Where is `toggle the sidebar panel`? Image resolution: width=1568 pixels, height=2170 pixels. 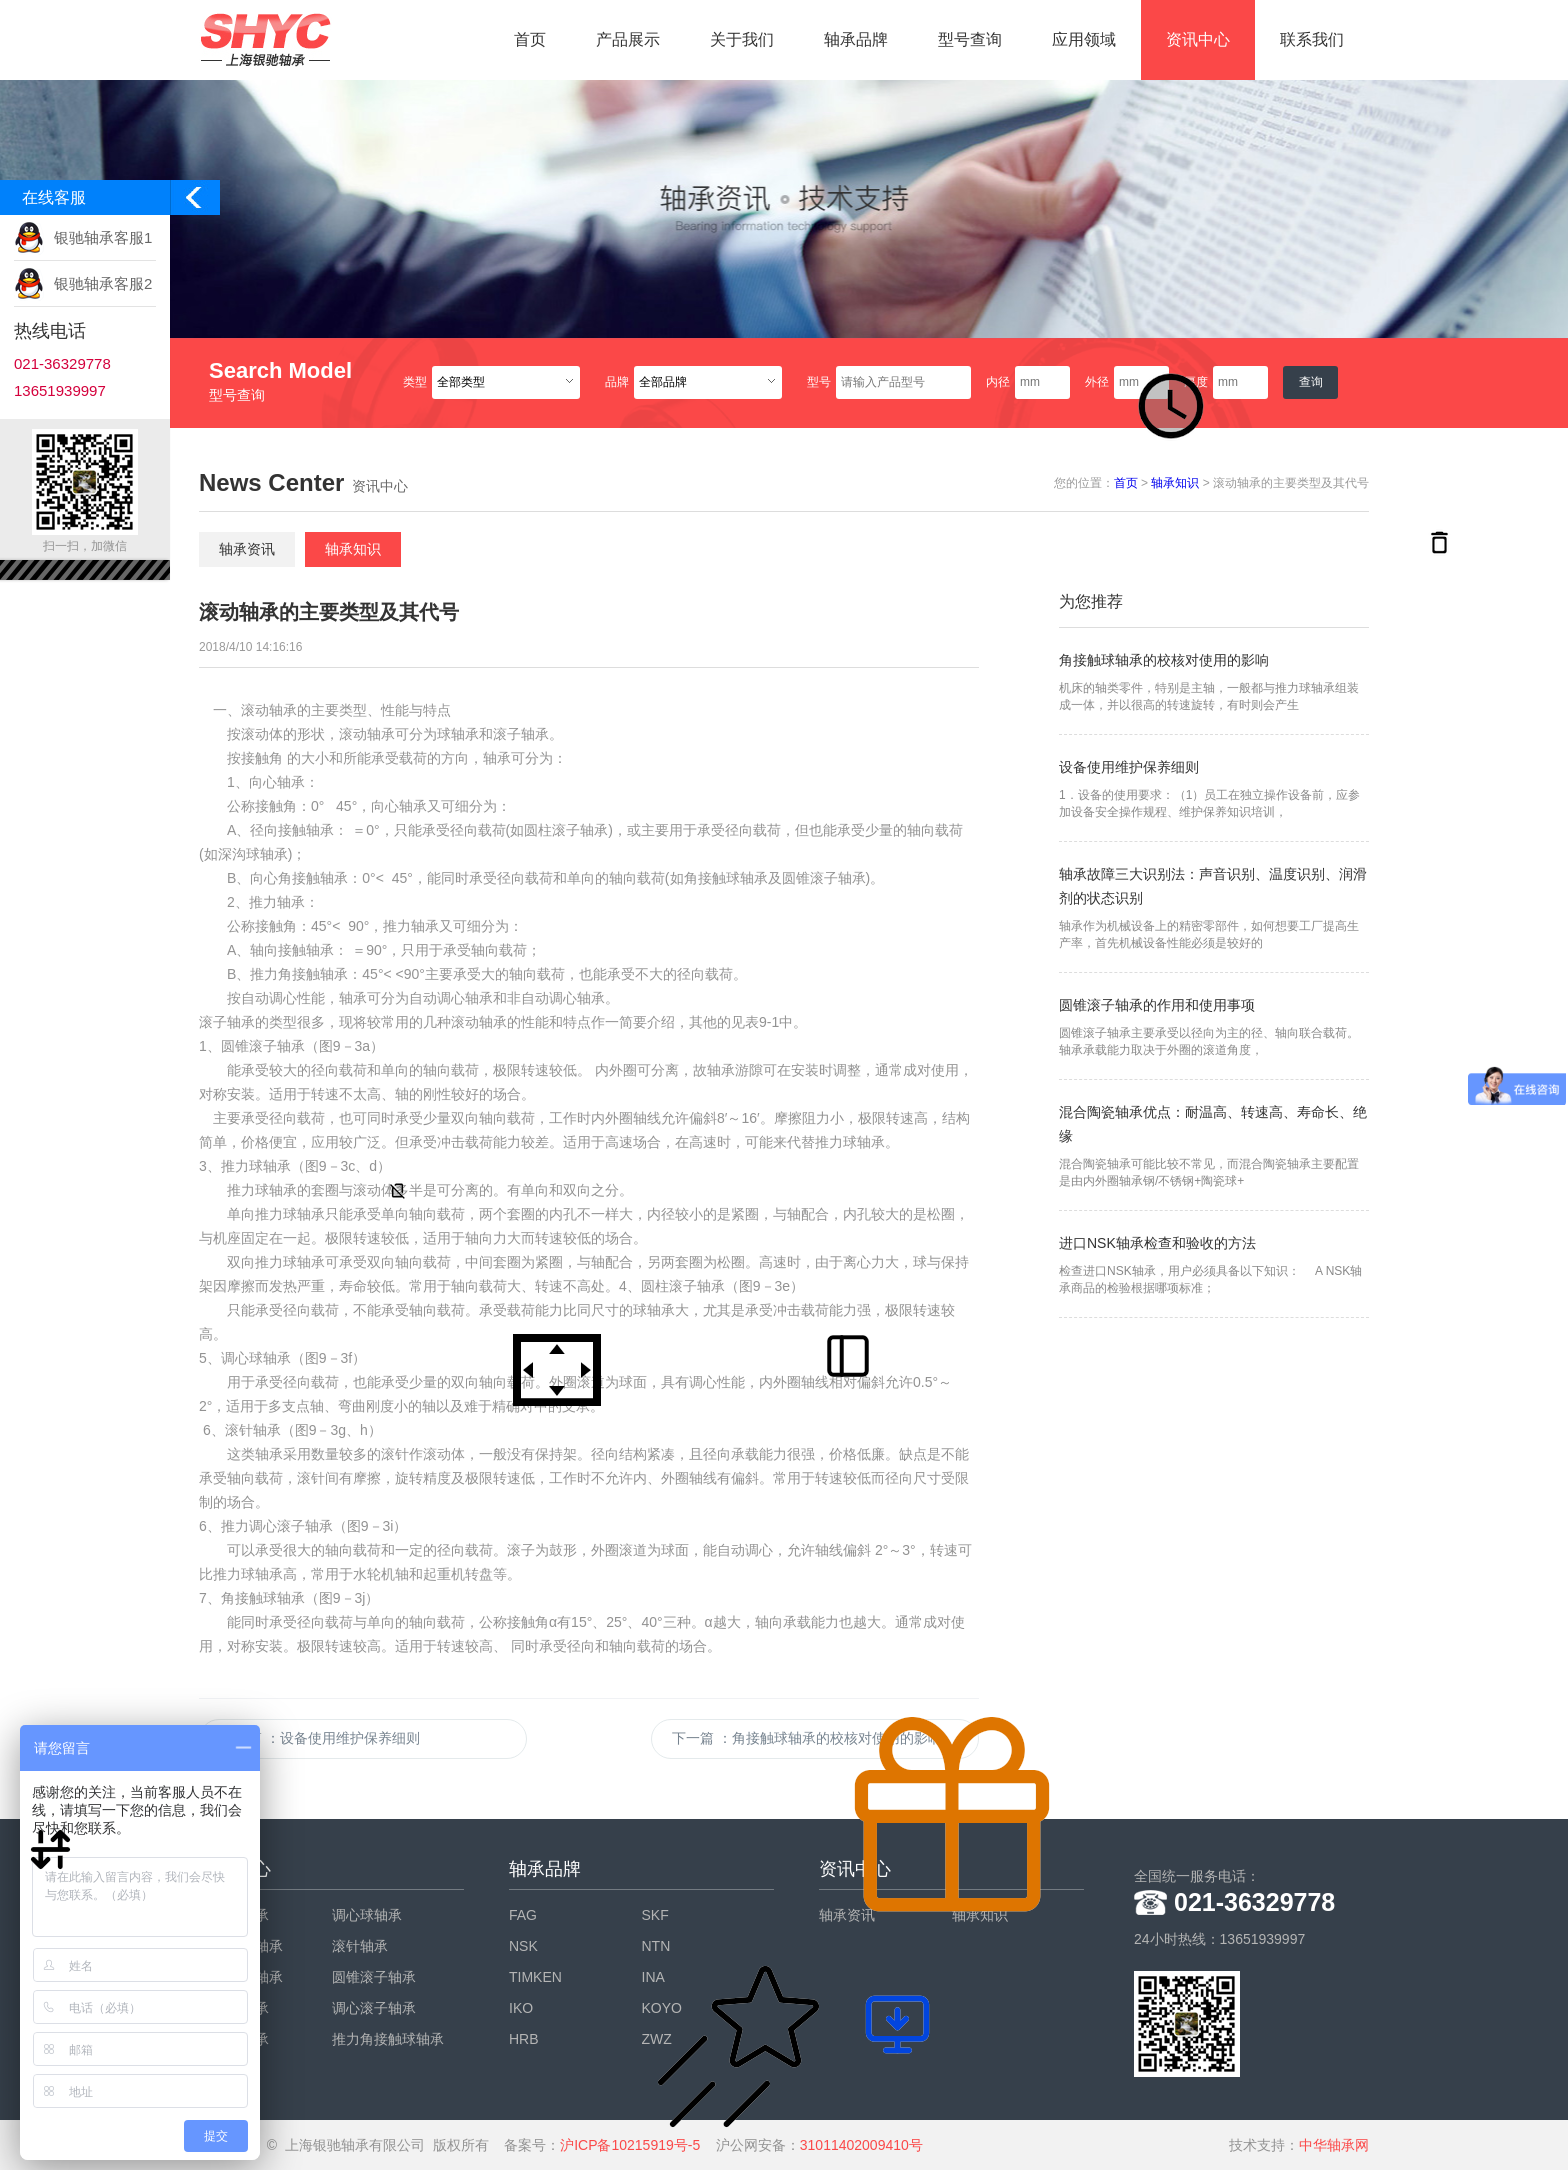
toggle the sidebar panel is located at coordinates (848, 1356).